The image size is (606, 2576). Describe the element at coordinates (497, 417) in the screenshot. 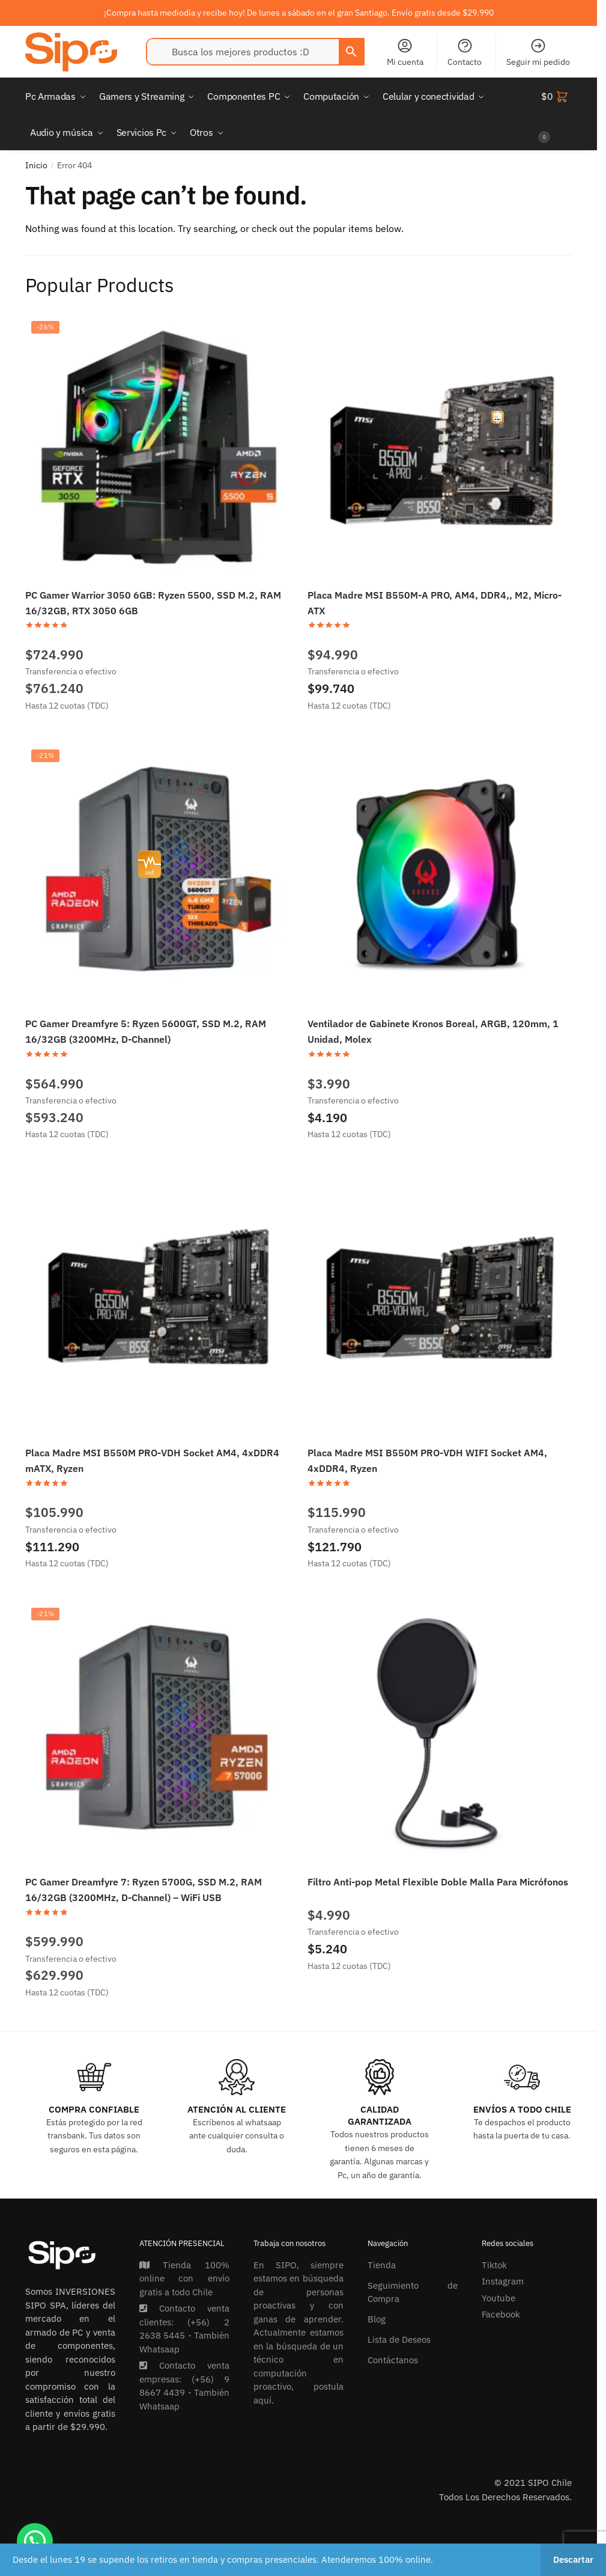

I see `an alpm package file used by arch linux package manager` at that location.